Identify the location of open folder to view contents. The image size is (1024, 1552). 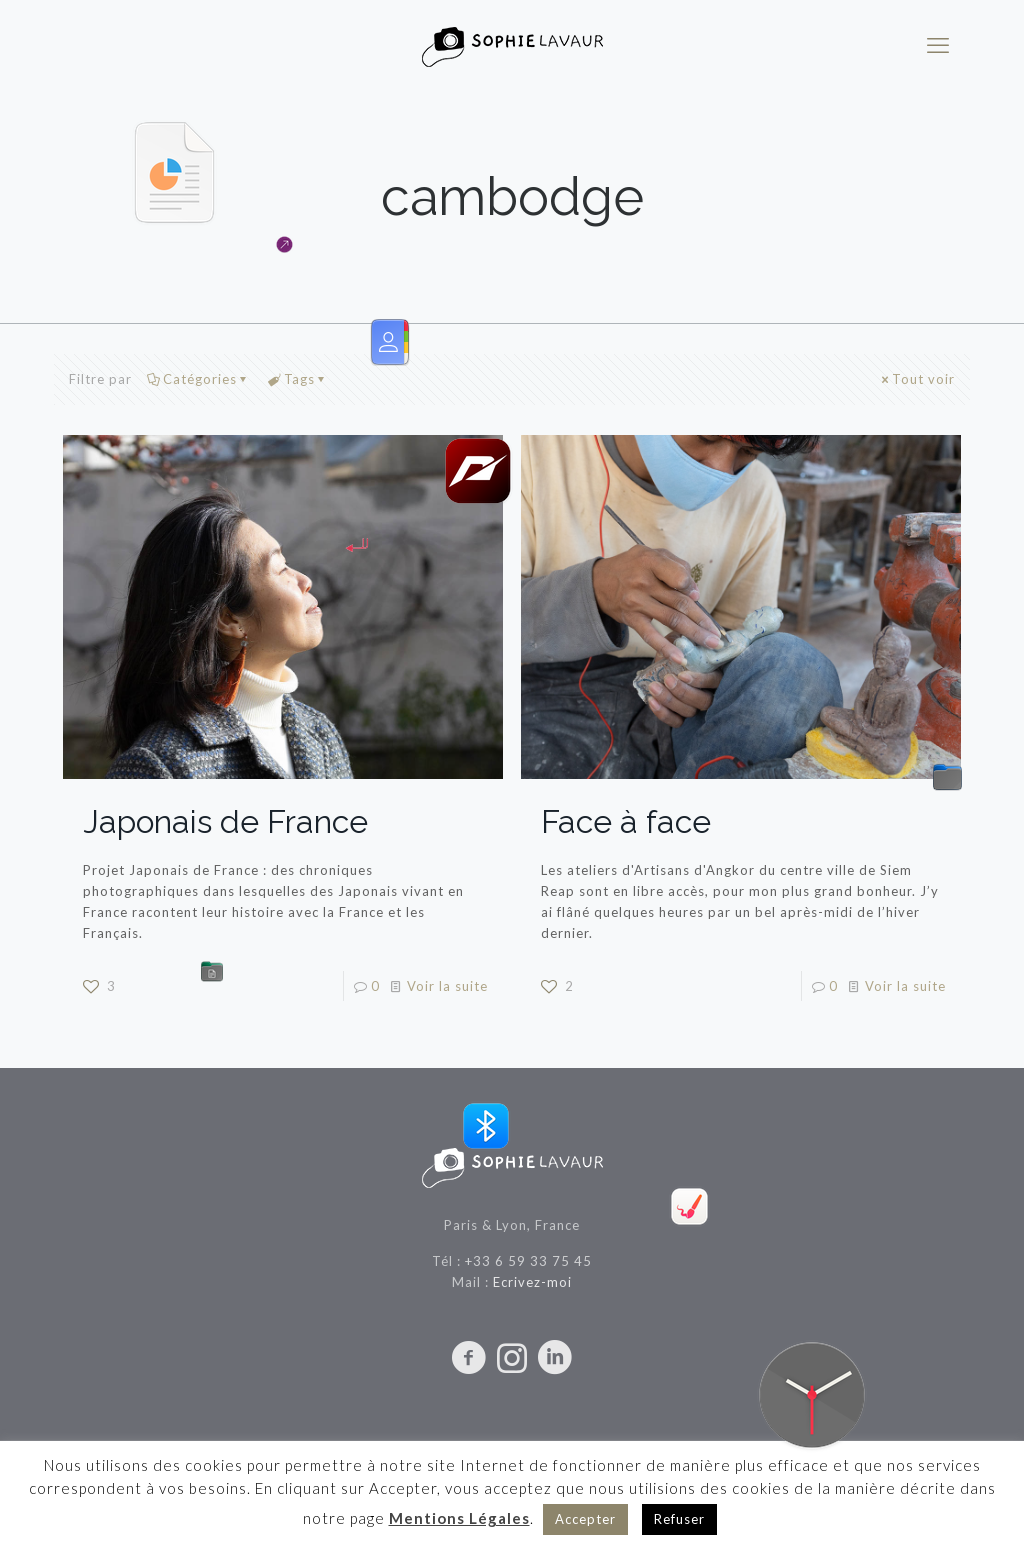
(947, 776).